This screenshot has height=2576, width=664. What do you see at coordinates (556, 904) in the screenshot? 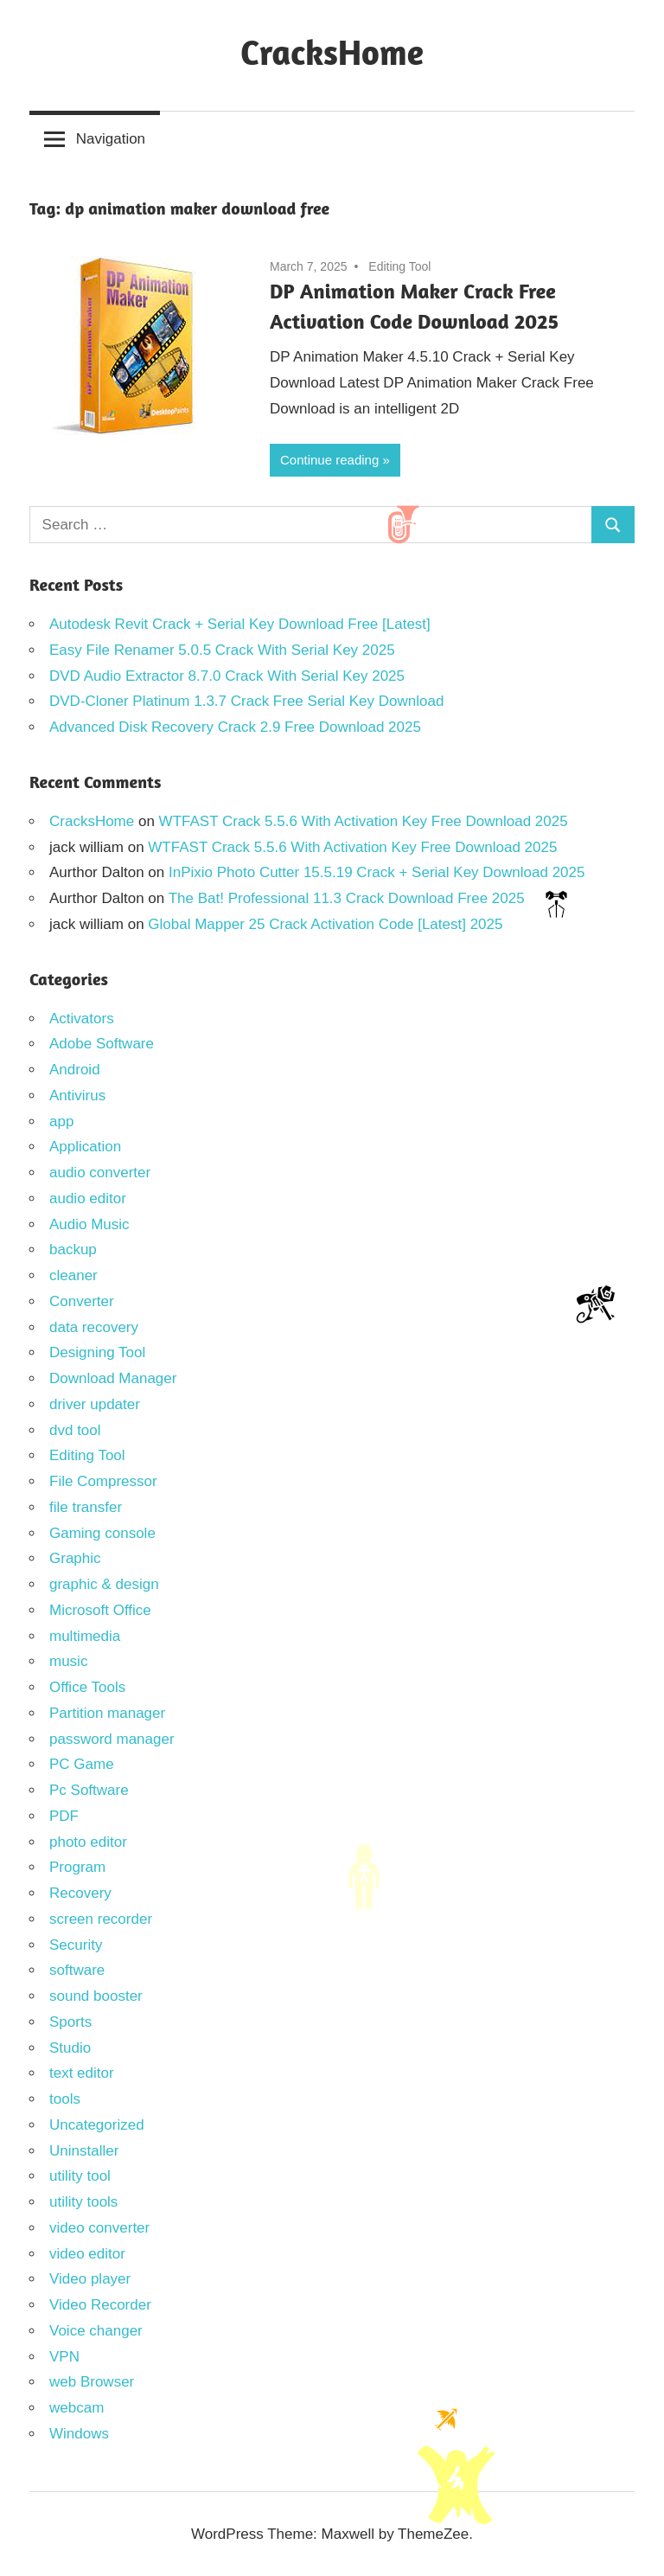
I see `deploy nano-bot units` at bounding box center [556, 904].